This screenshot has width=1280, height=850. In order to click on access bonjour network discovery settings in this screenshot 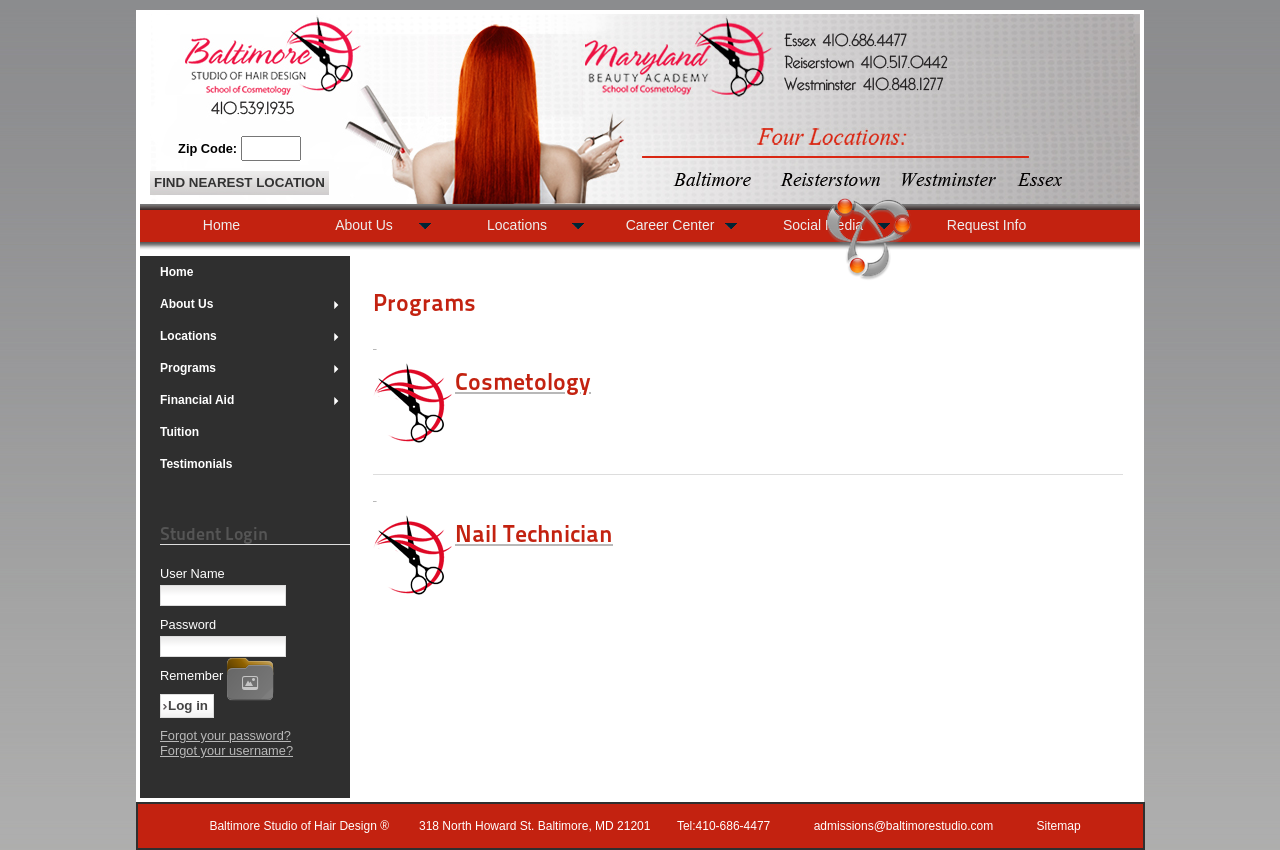, I will do `click(868, 238)`.